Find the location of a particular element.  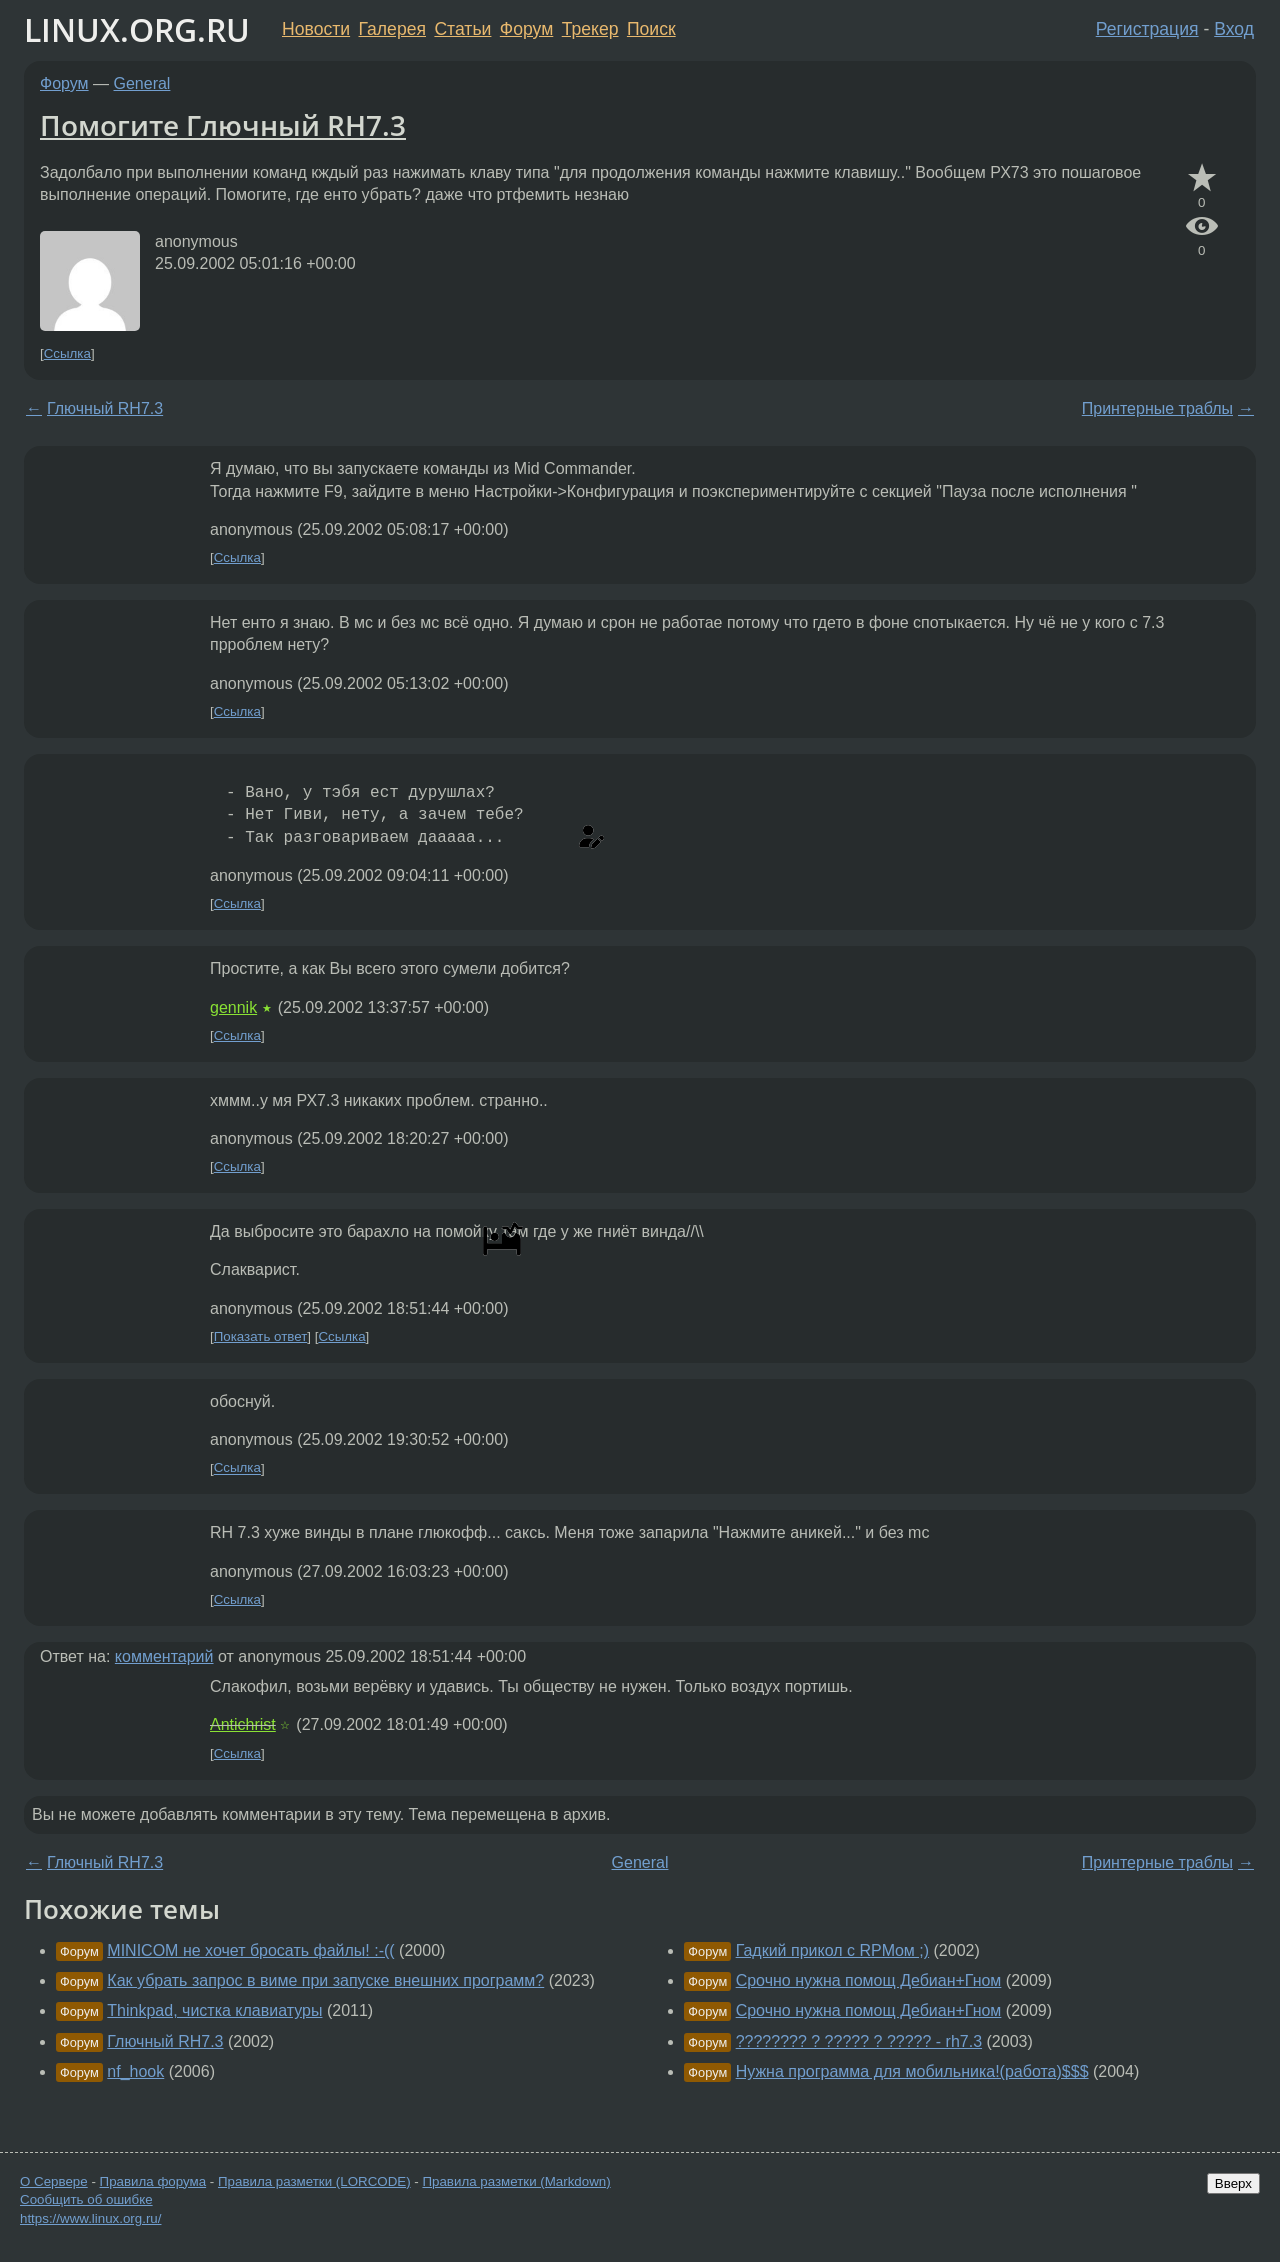

edit user profile is located at coordinates (591, 836).